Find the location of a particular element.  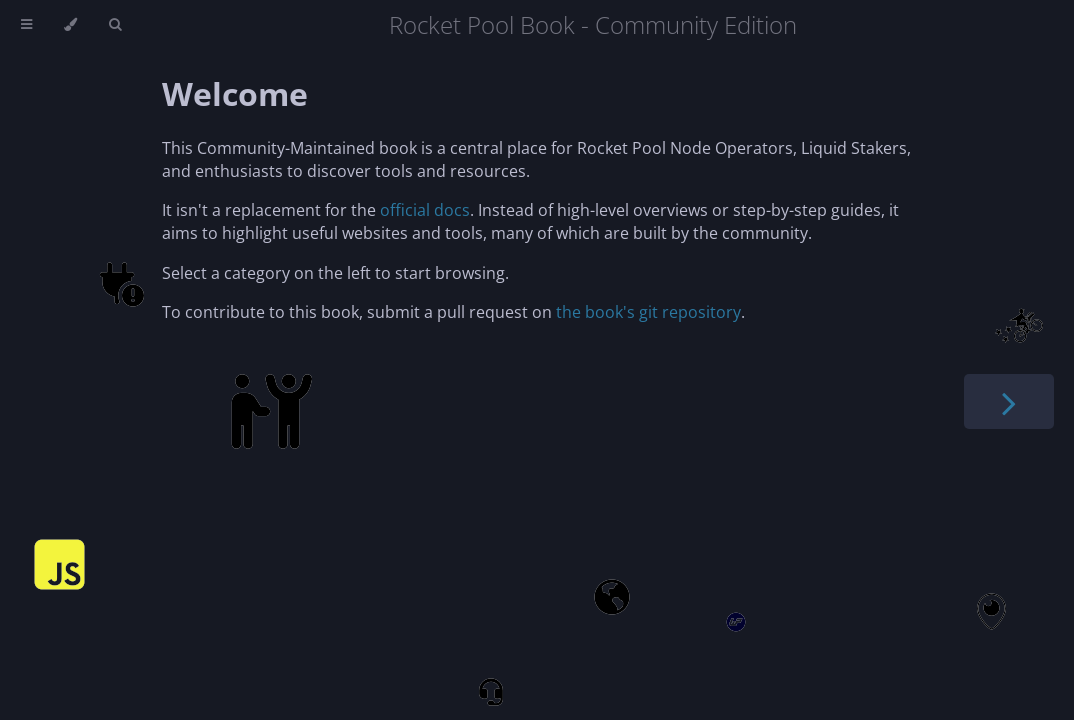

report a robbery or theft incident is located at coordinates (272, 411).